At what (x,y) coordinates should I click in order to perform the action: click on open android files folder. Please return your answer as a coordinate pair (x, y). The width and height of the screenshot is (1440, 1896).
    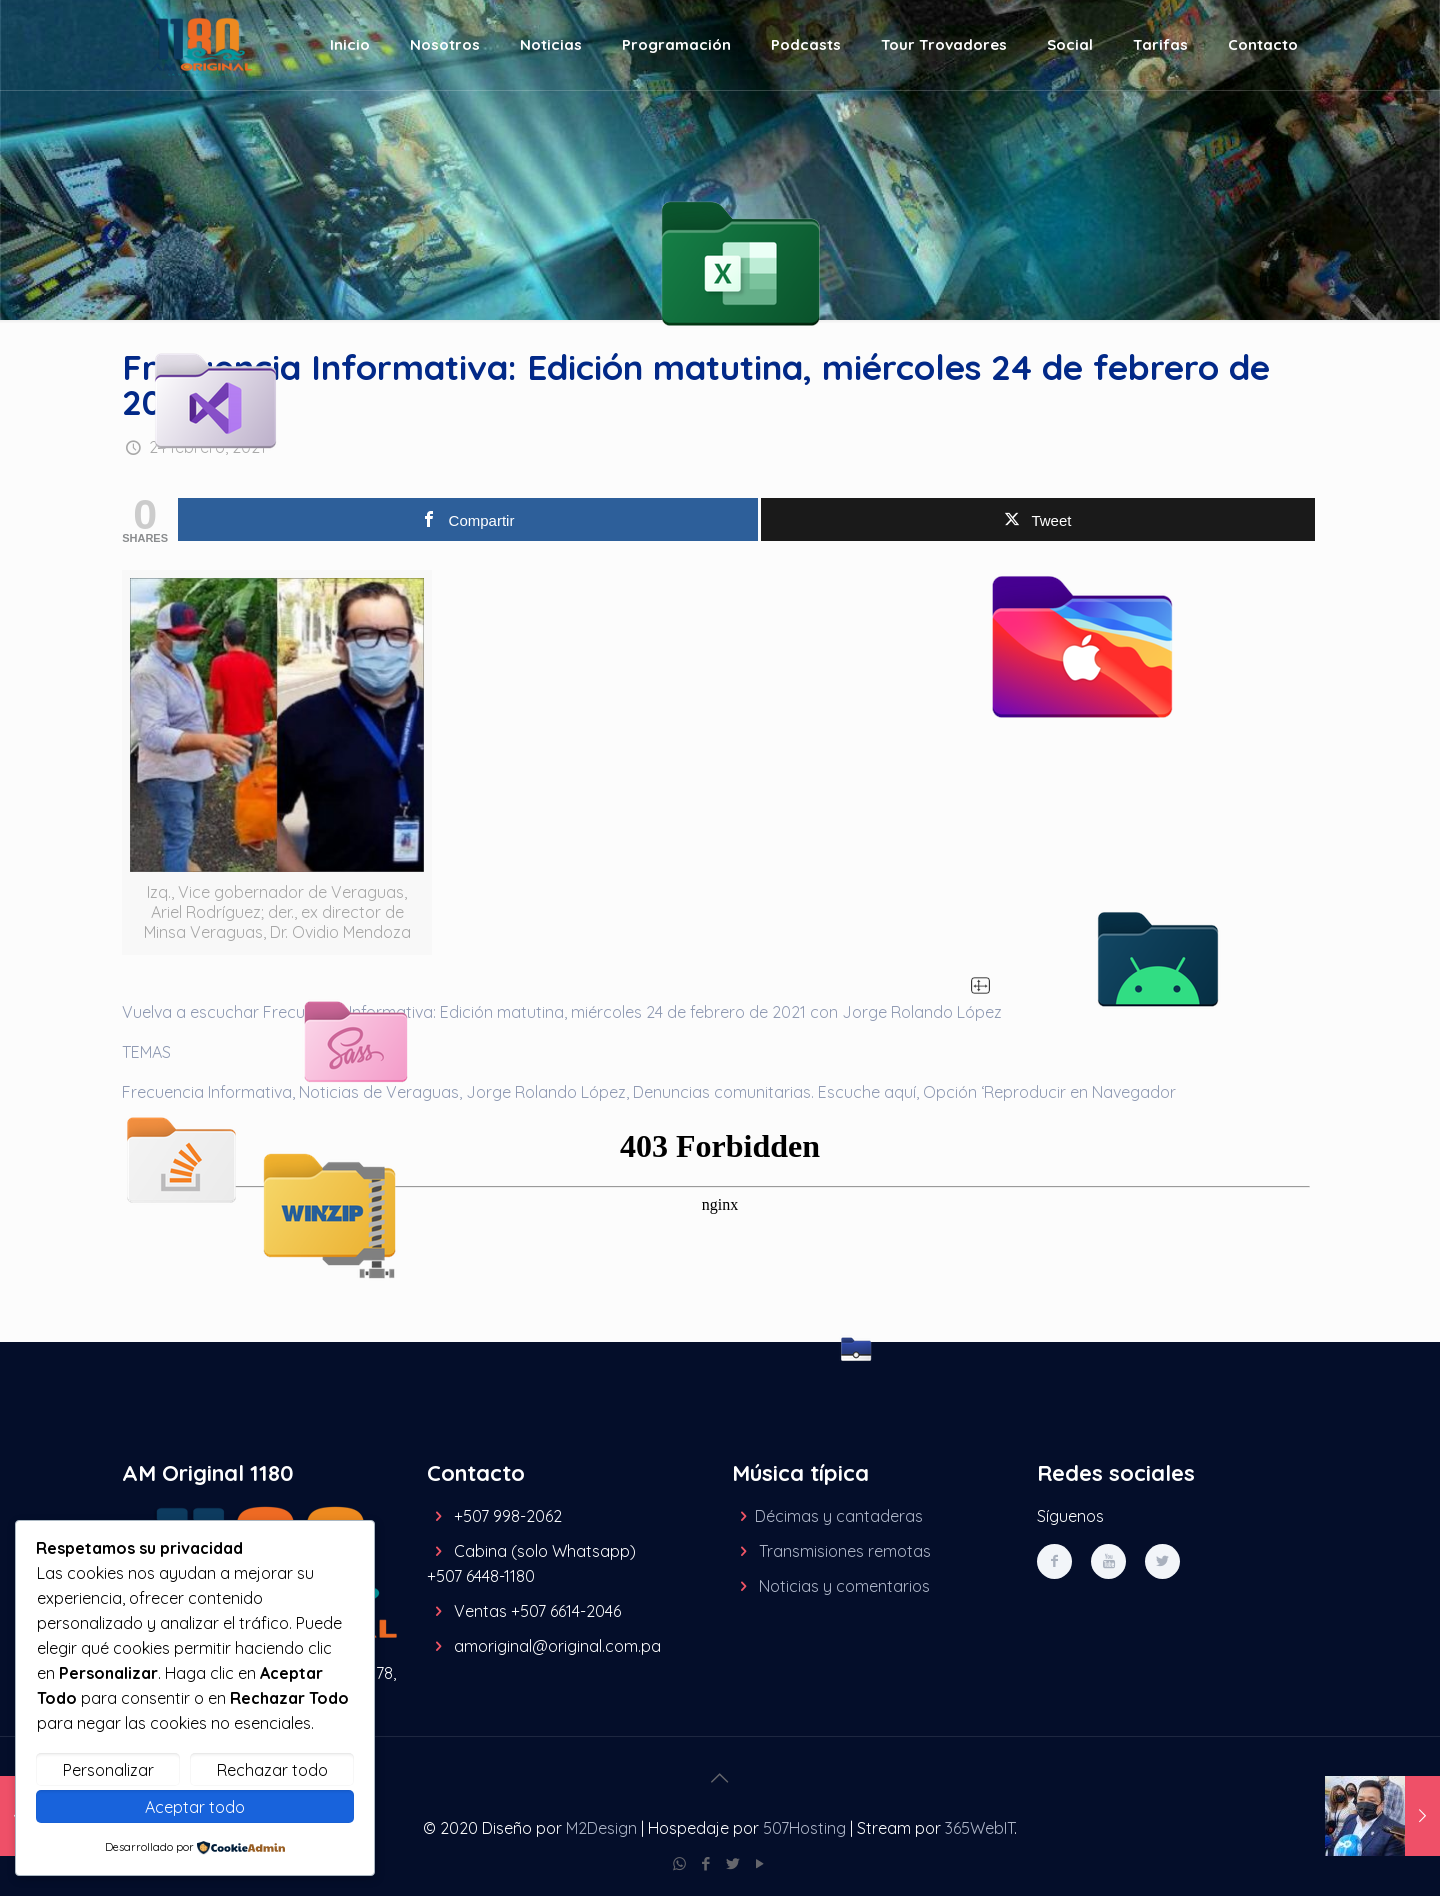
    Looking at the image, I should click on (1157, 962).